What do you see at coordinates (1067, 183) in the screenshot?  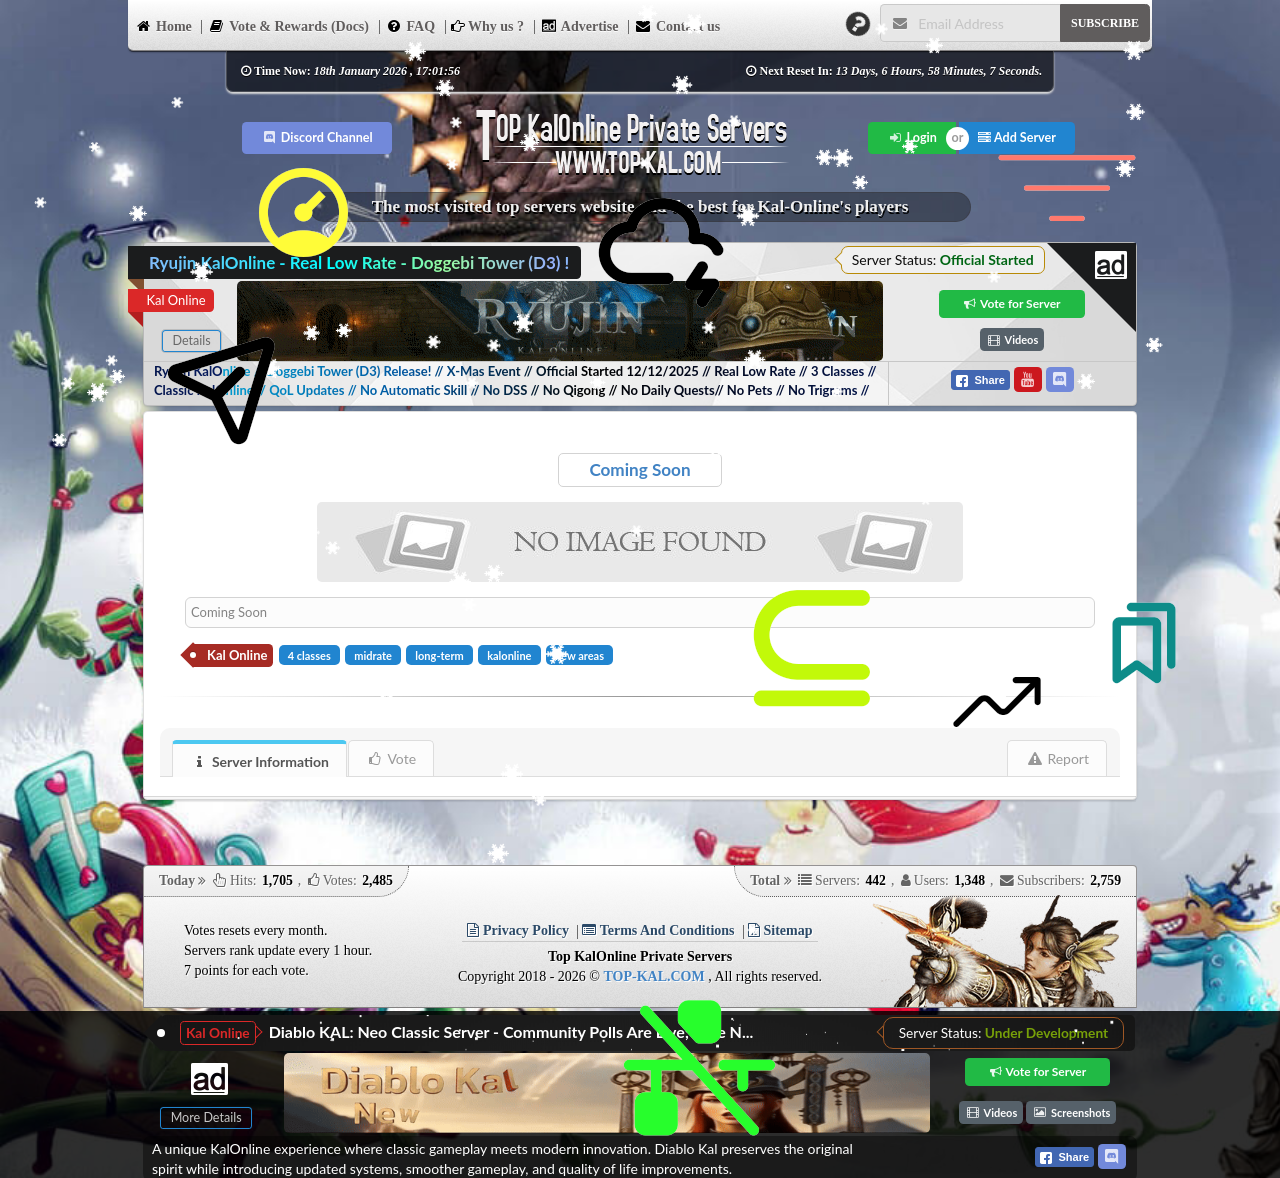 I see `filter or sort content` at bounding box center [1067, 183].